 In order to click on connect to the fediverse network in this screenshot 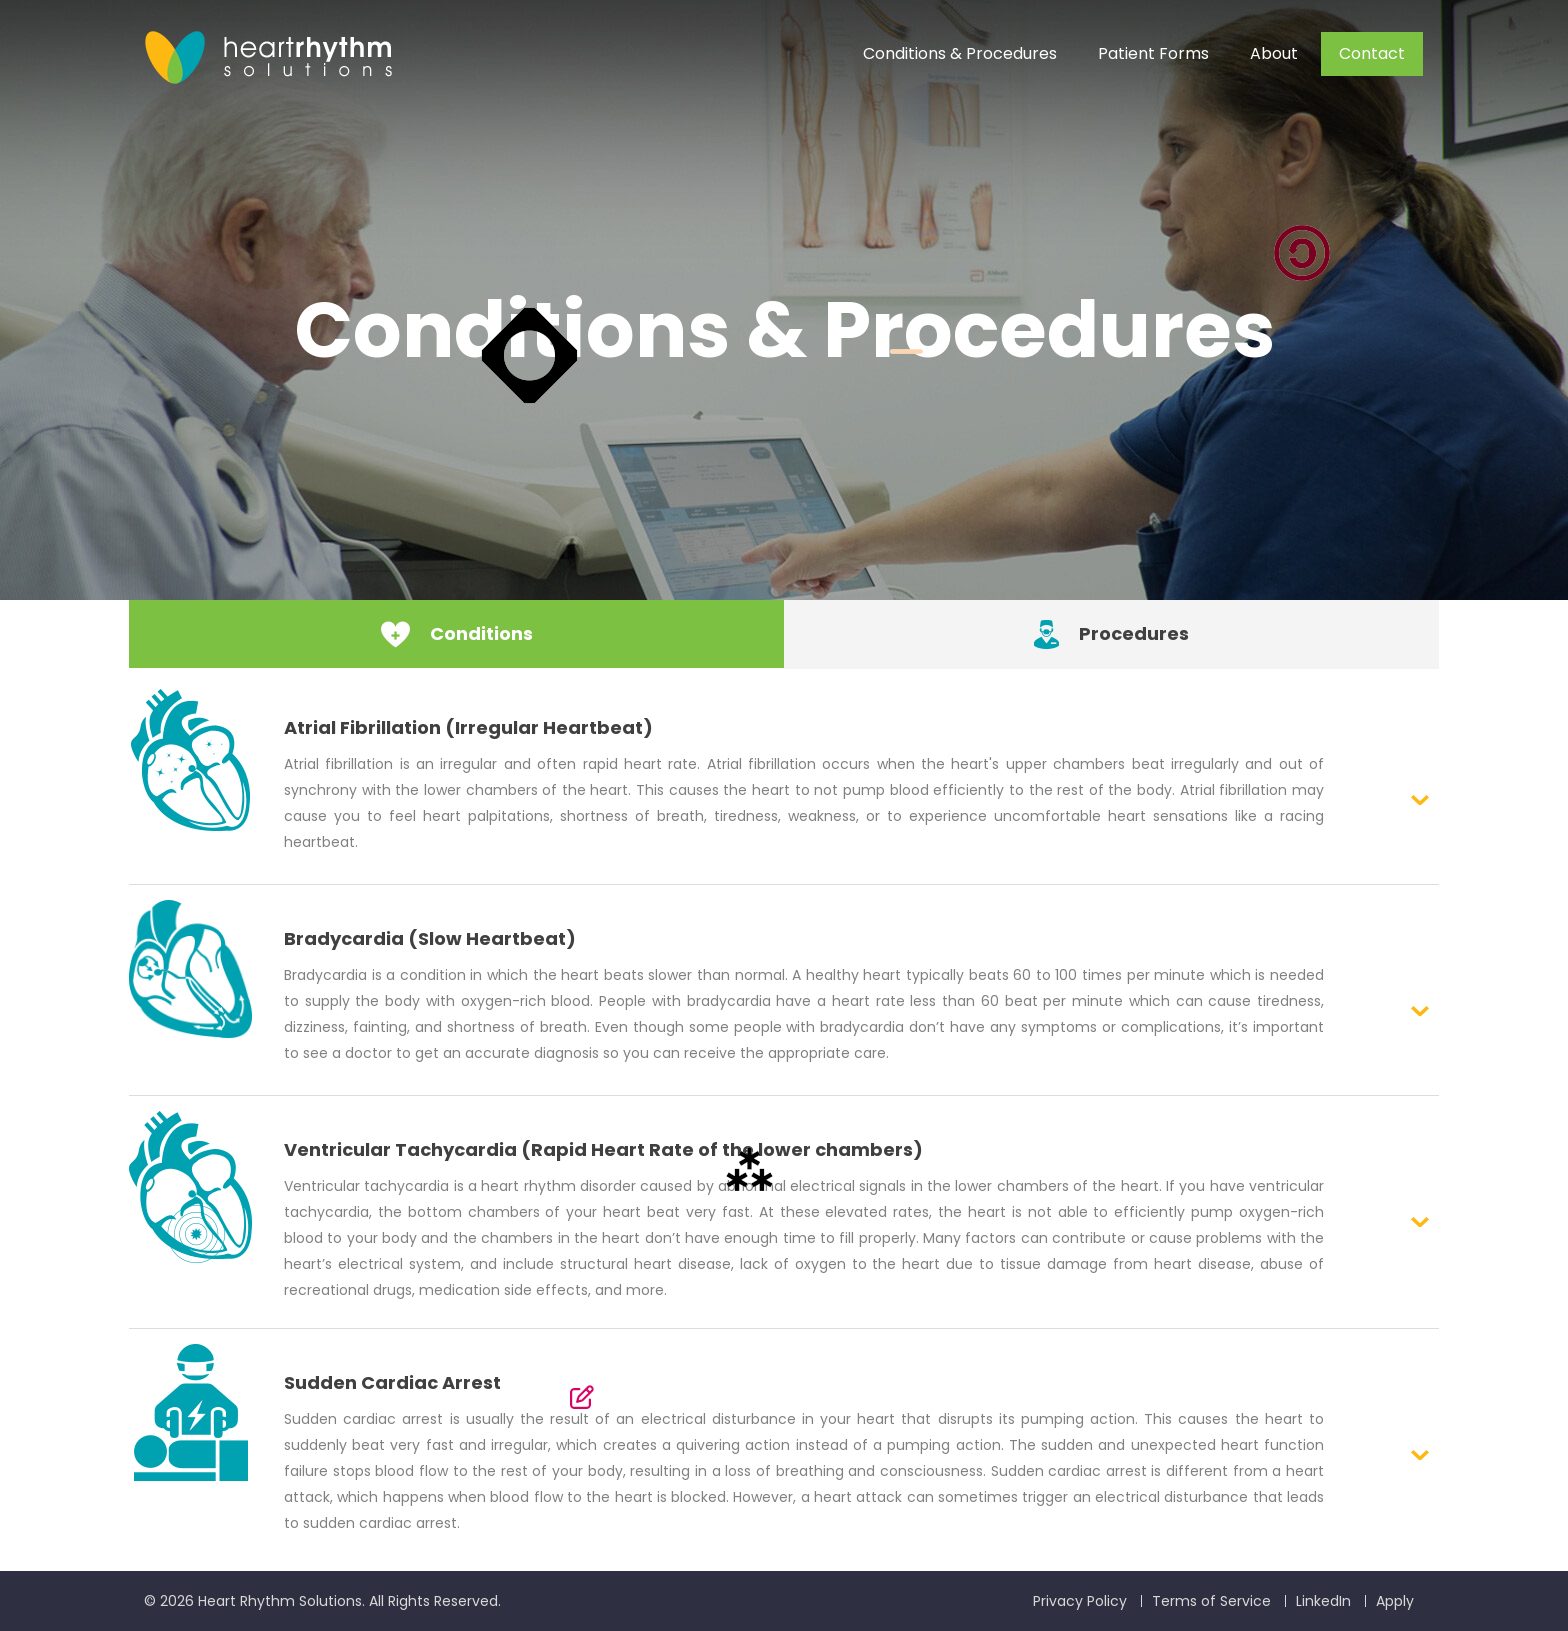, I will do `click(749, 1170)`.